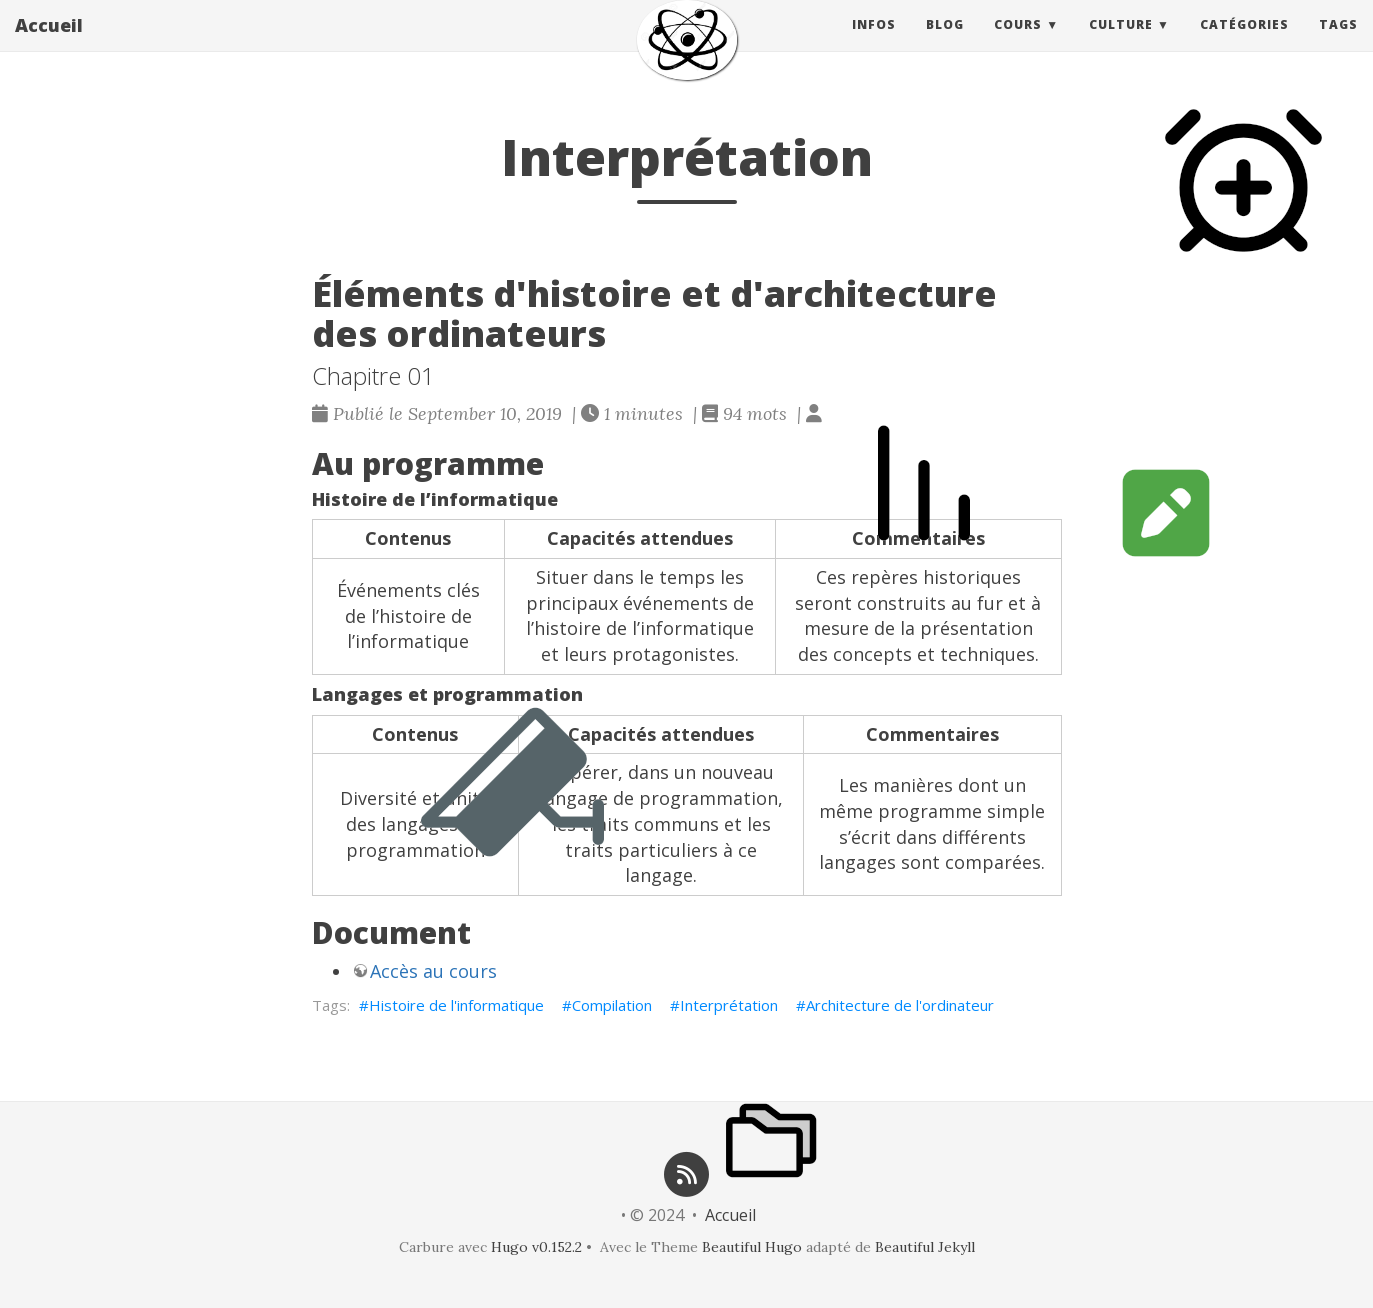  What do you see at coordinates (512, 793) in the screenshot?
I see `access security camera feed` at bounding box center [512, 793].